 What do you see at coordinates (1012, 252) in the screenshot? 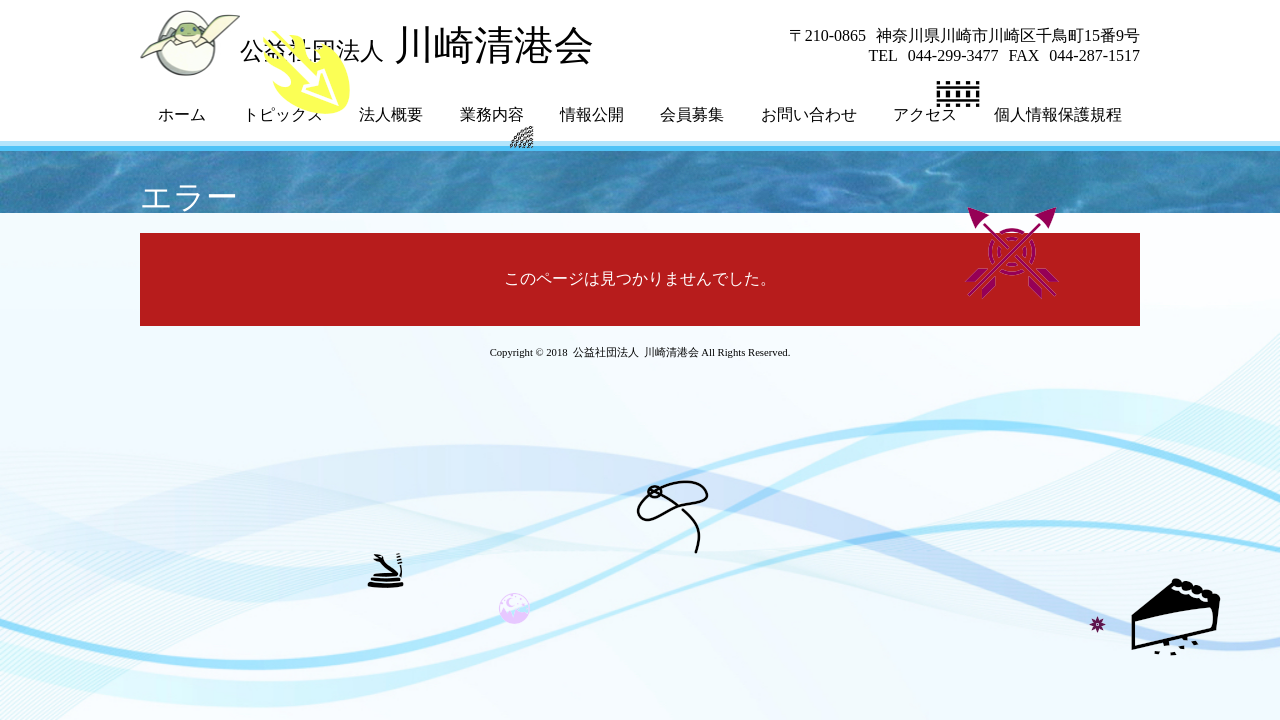
I see `view targeting or precision settings` at bounding box center [1012, 252].